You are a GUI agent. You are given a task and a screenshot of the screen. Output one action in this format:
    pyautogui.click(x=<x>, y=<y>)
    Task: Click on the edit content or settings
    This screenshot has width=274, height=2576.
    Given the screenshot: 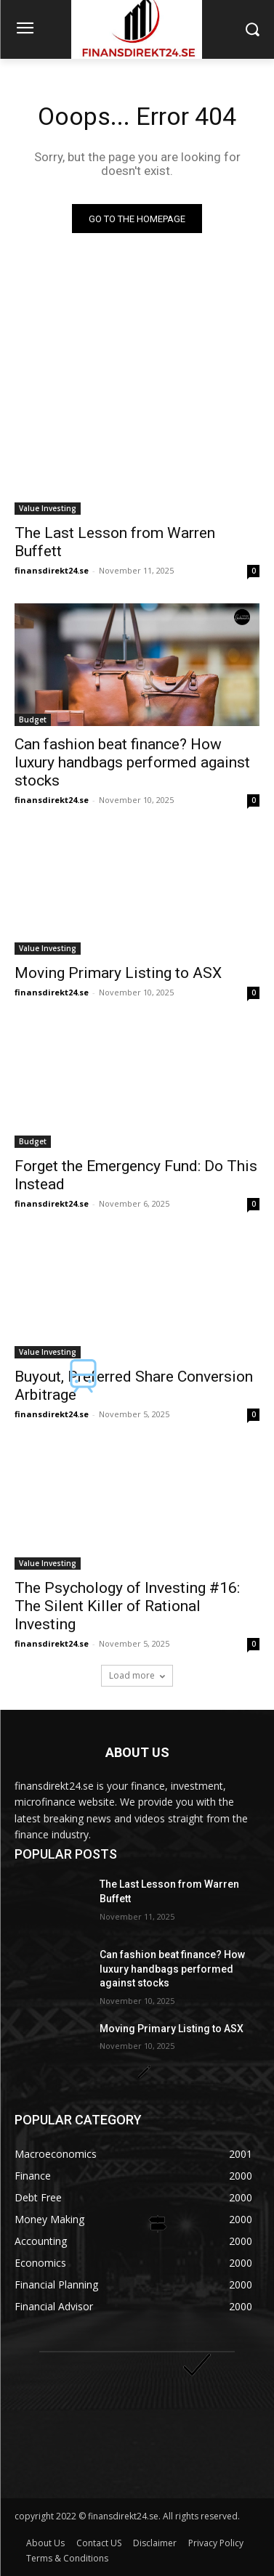 What is the action you would take?
    pyautogui.click(x=144, y=2071)
    